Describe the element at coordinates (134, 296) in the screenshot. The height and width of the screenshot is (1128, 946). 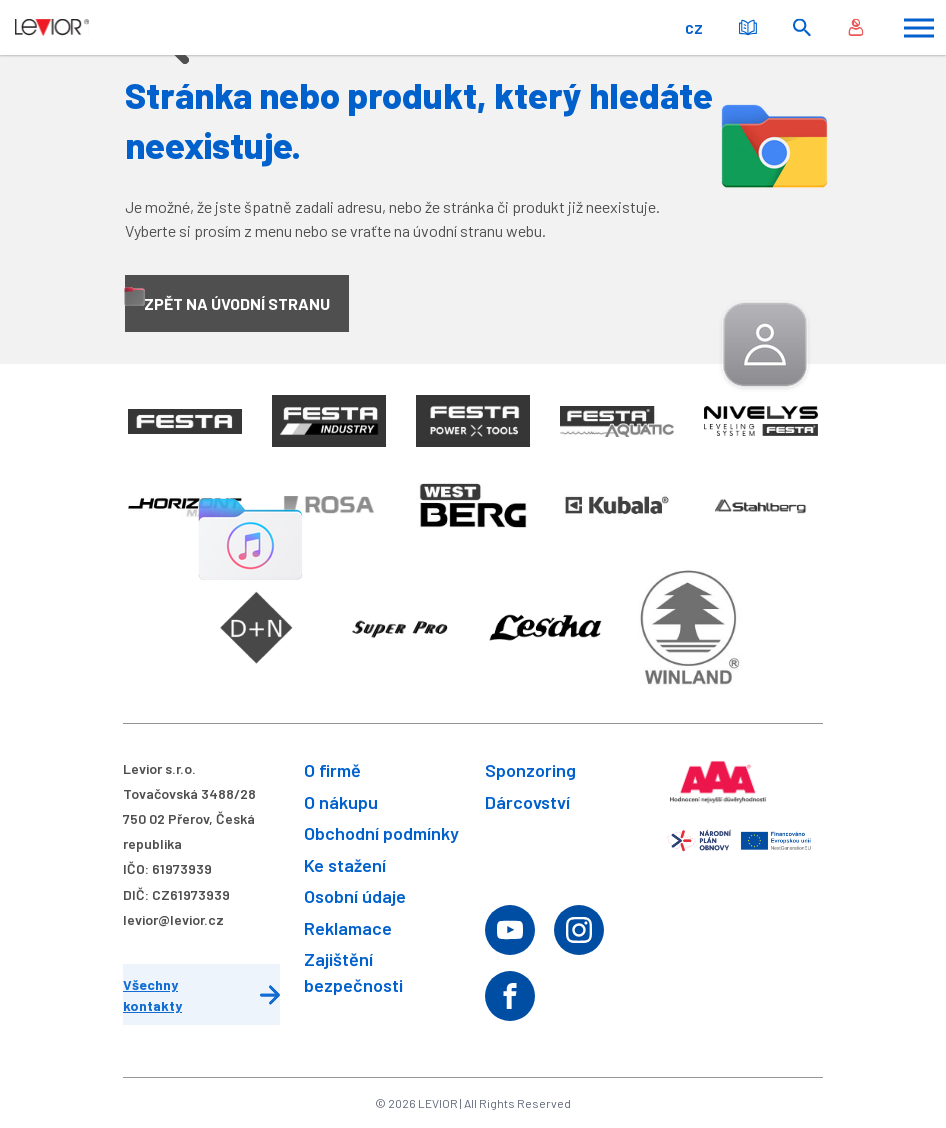
I see `open folder to view contents` at that location.